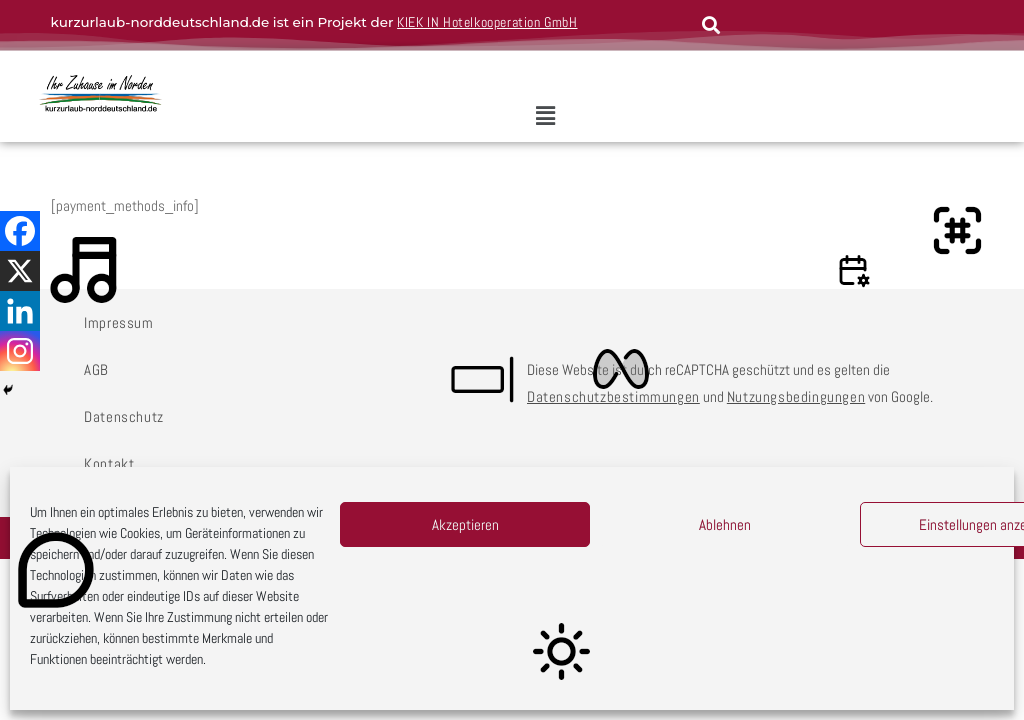  Describe the element at coordinates (853, 270) in the screenshot. I see `access calendar settings` at that location.